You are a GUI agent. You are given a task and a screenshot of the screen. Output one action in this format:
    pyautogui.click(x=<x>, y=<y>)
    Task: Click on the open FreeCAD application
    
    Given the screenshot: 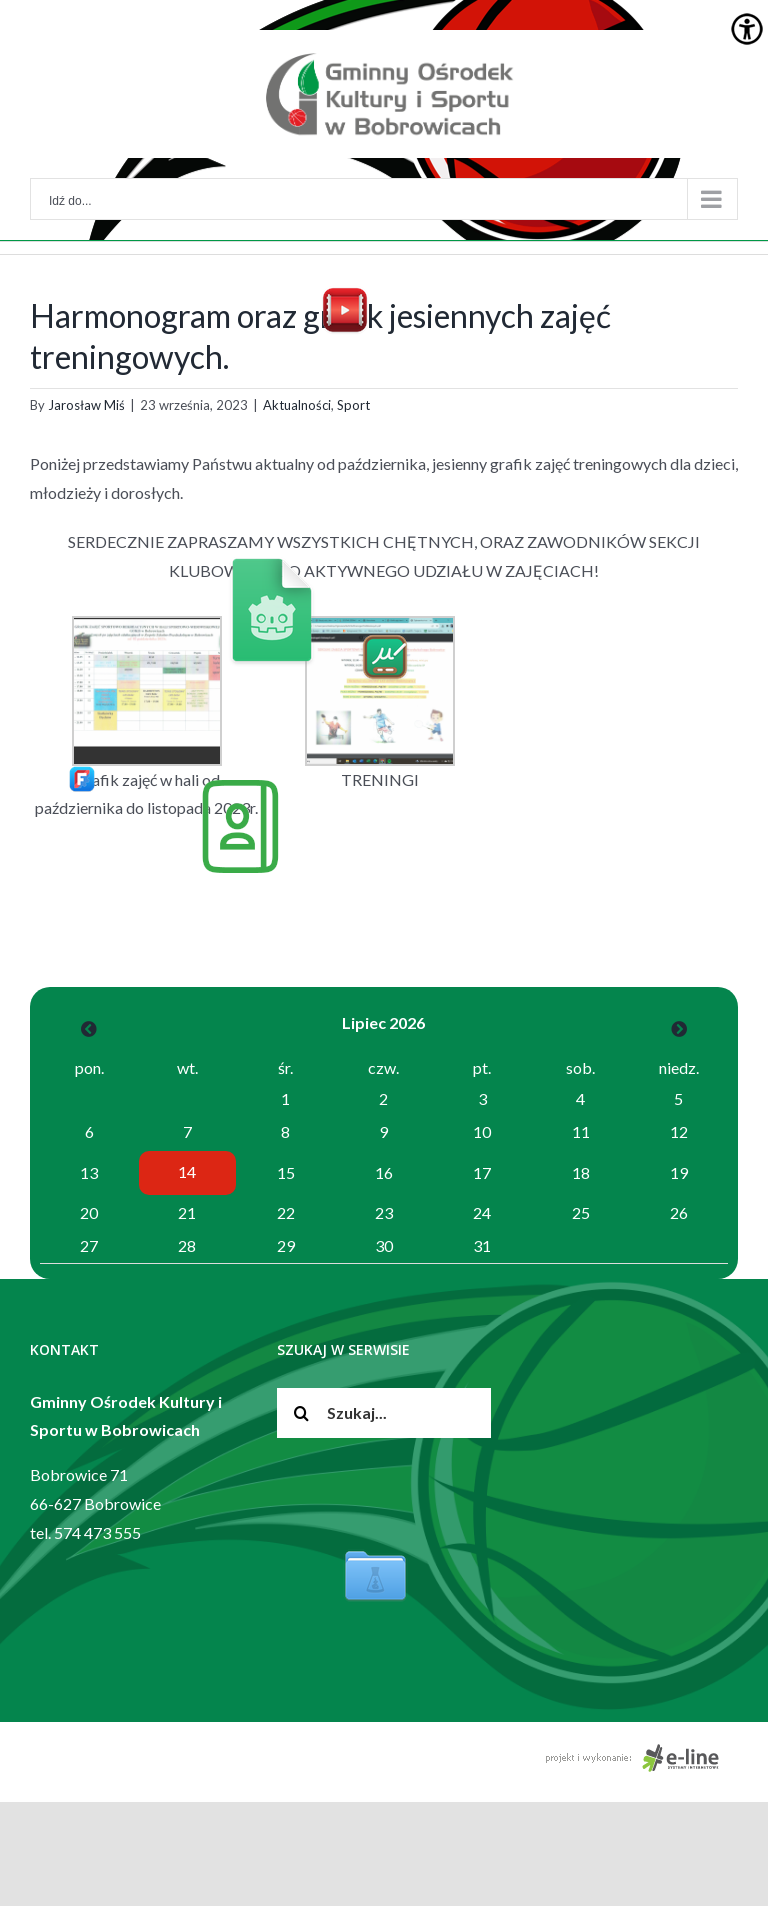 What is the action you would take?
    pyautogui.click(x=82, y=779)
    